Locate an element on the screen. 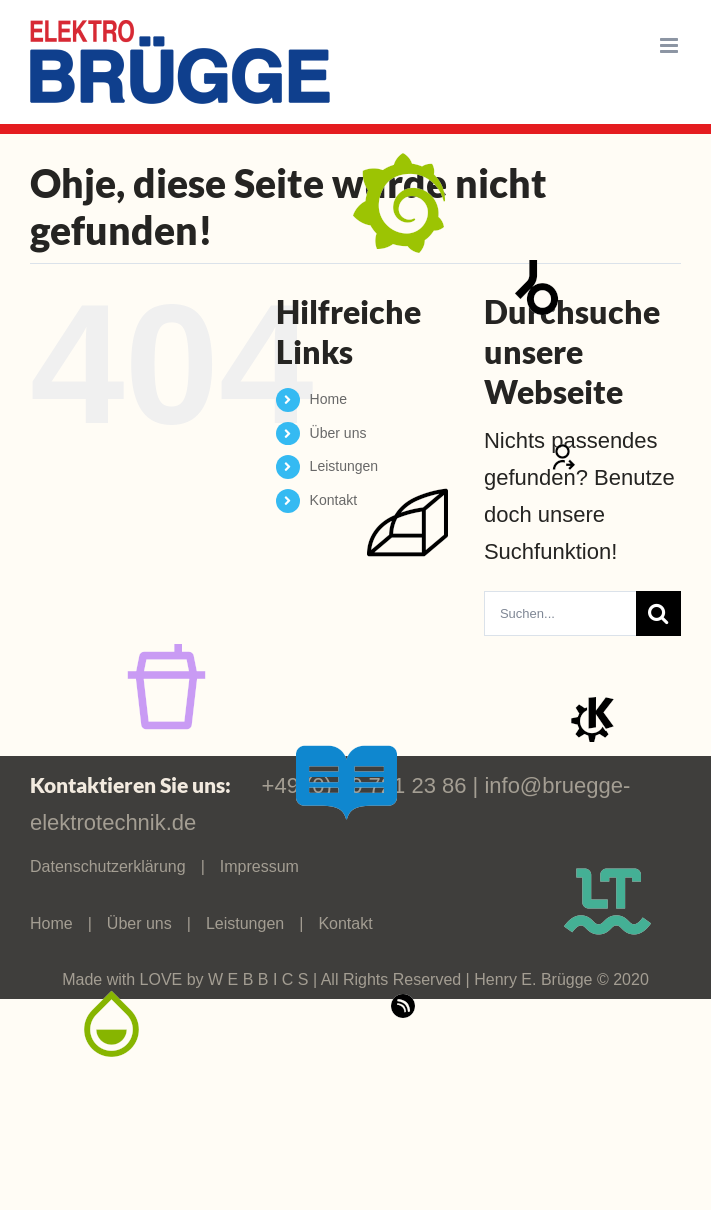 Image resolution: width=711 pixels, height=1210 pixels. visit hearthis.at music streaming platform is located at coordinates (403, 1006).